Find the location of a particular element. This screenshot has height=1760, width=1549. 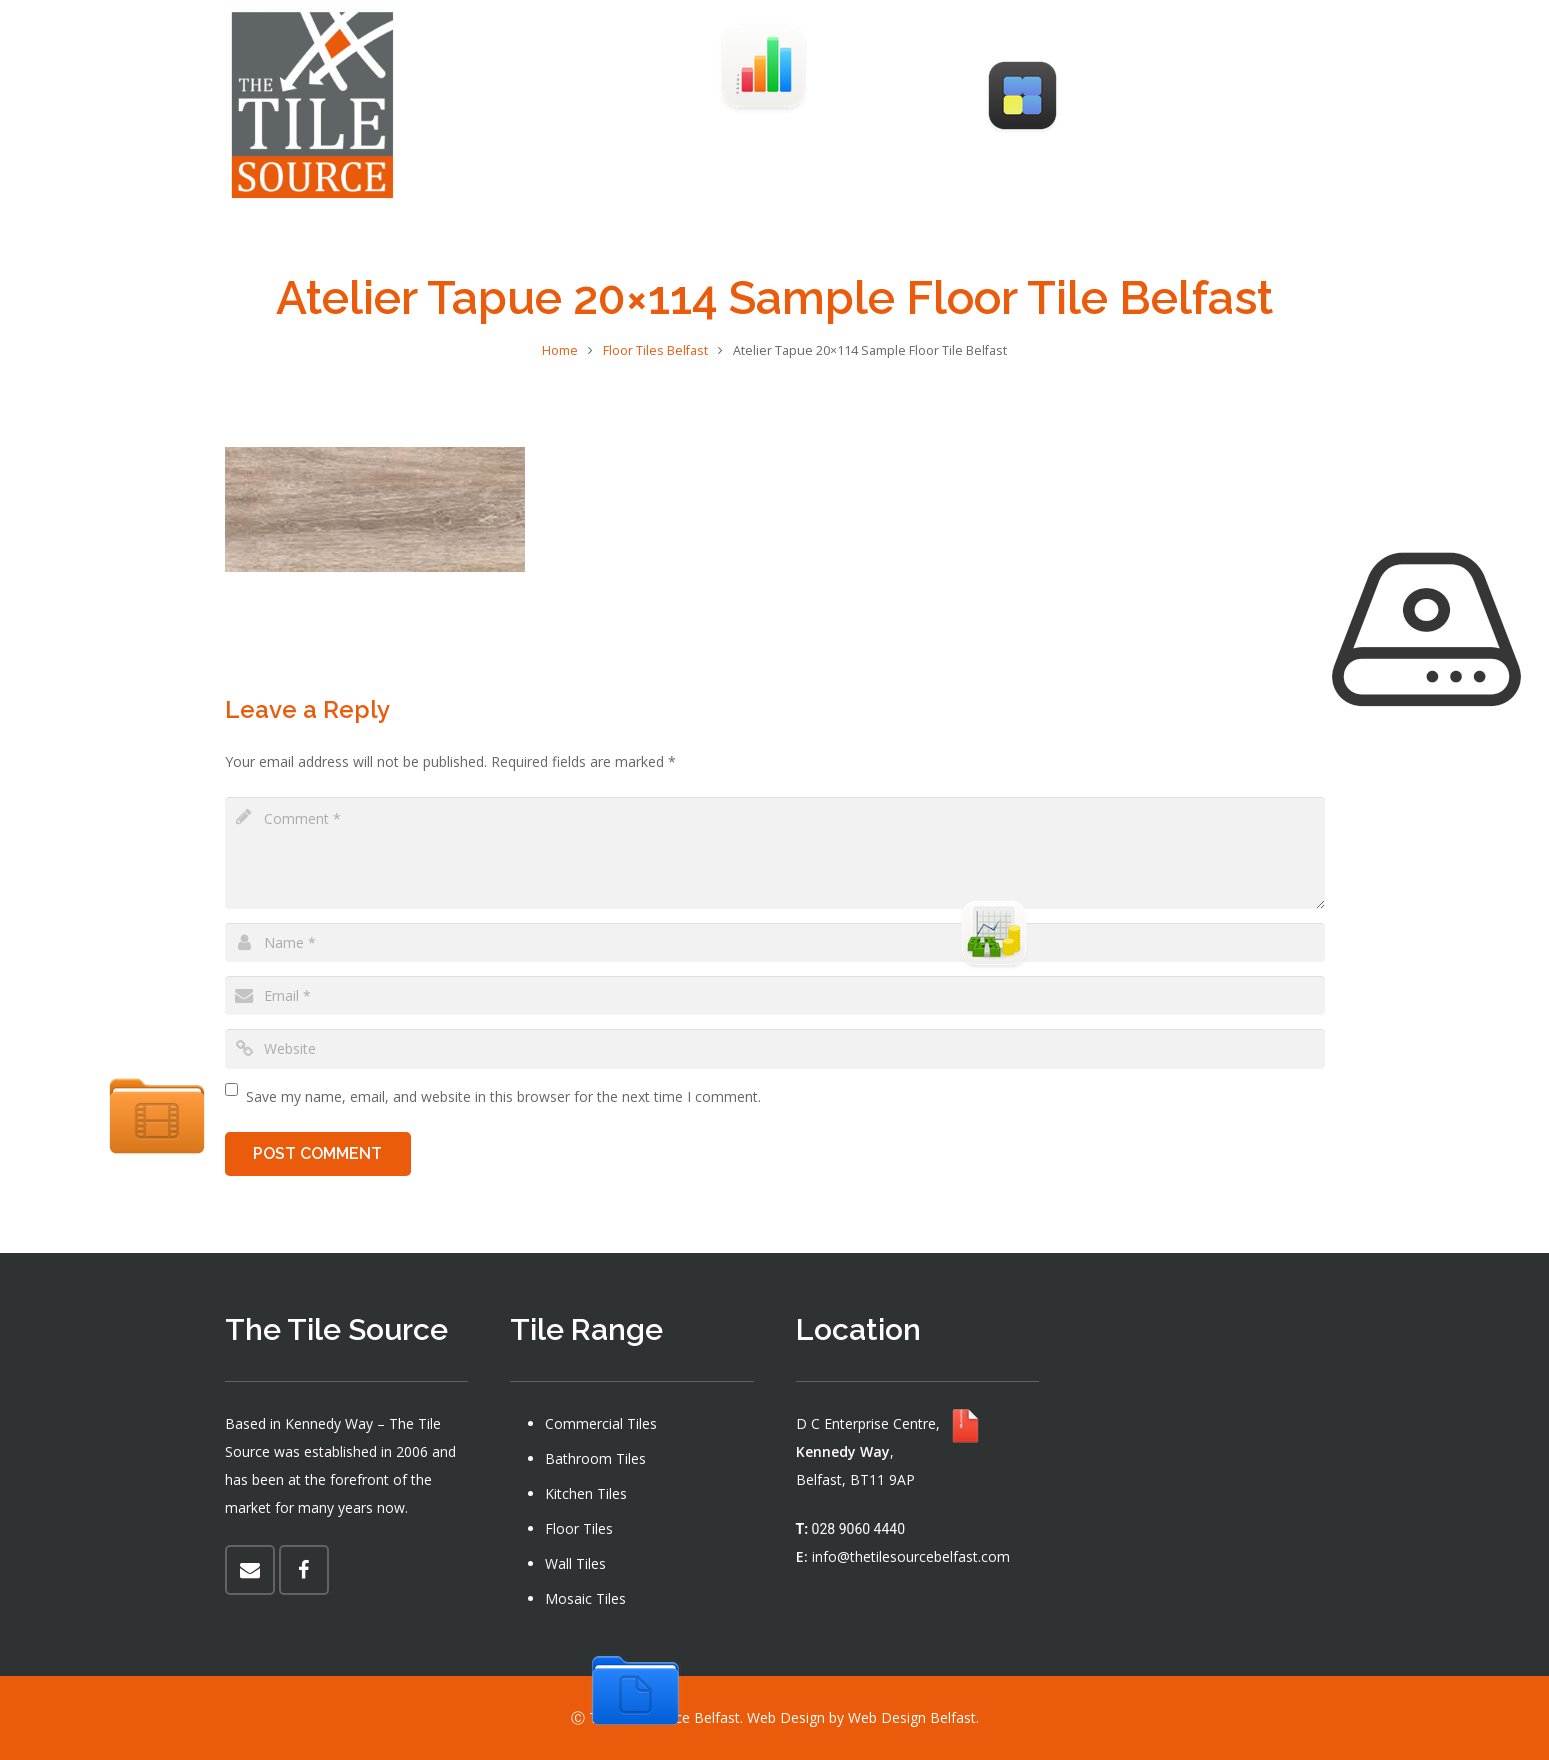

launch swell foop puzzle game is located at coordinates (1022, 95).